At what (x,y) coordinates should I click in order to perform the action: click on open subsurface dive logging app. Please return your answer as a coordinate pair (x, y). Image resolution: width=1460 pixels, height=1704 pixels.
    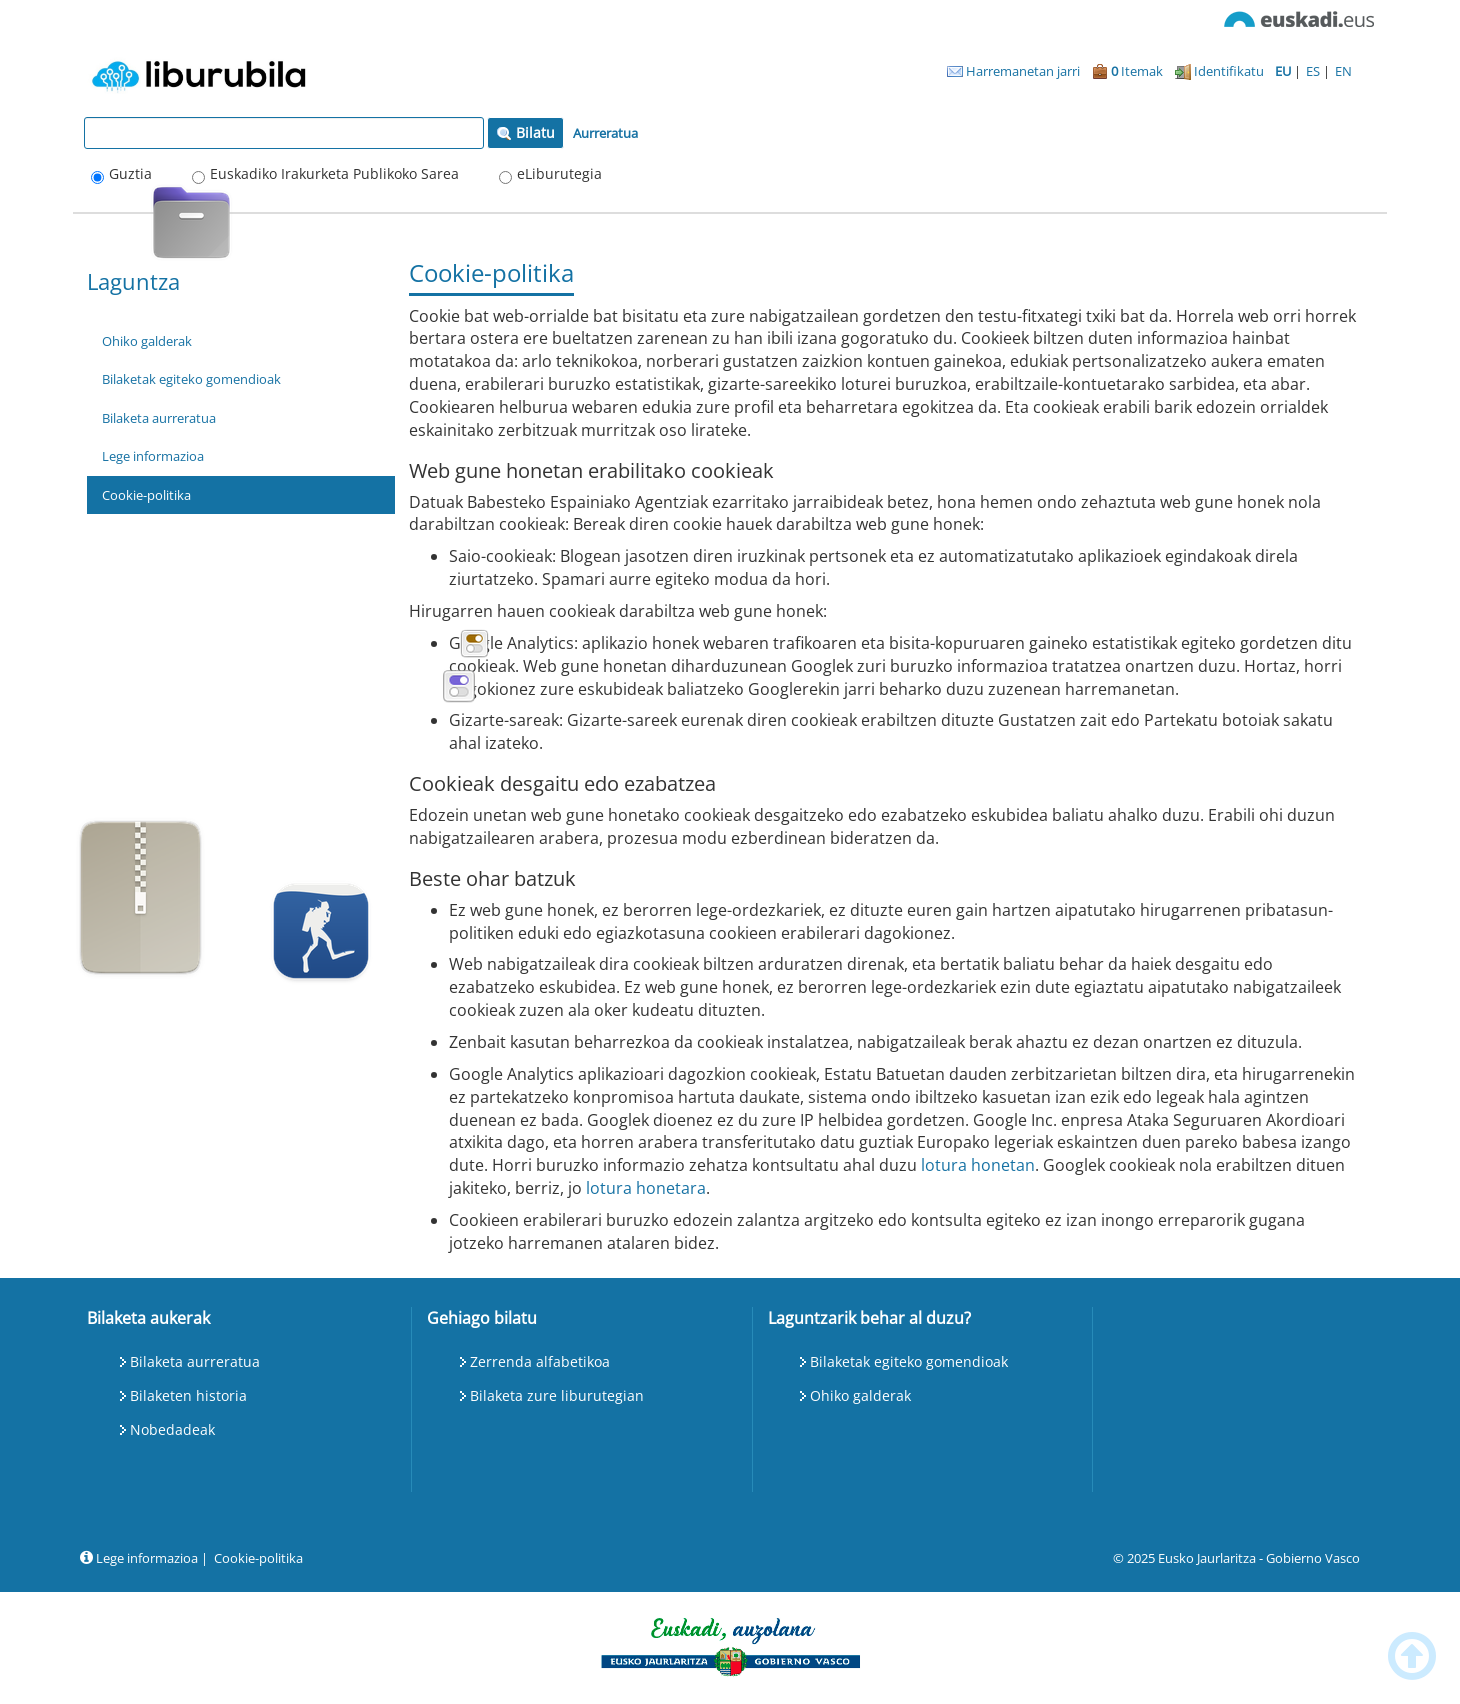
    Looking at the image, I should click on (321, 931).